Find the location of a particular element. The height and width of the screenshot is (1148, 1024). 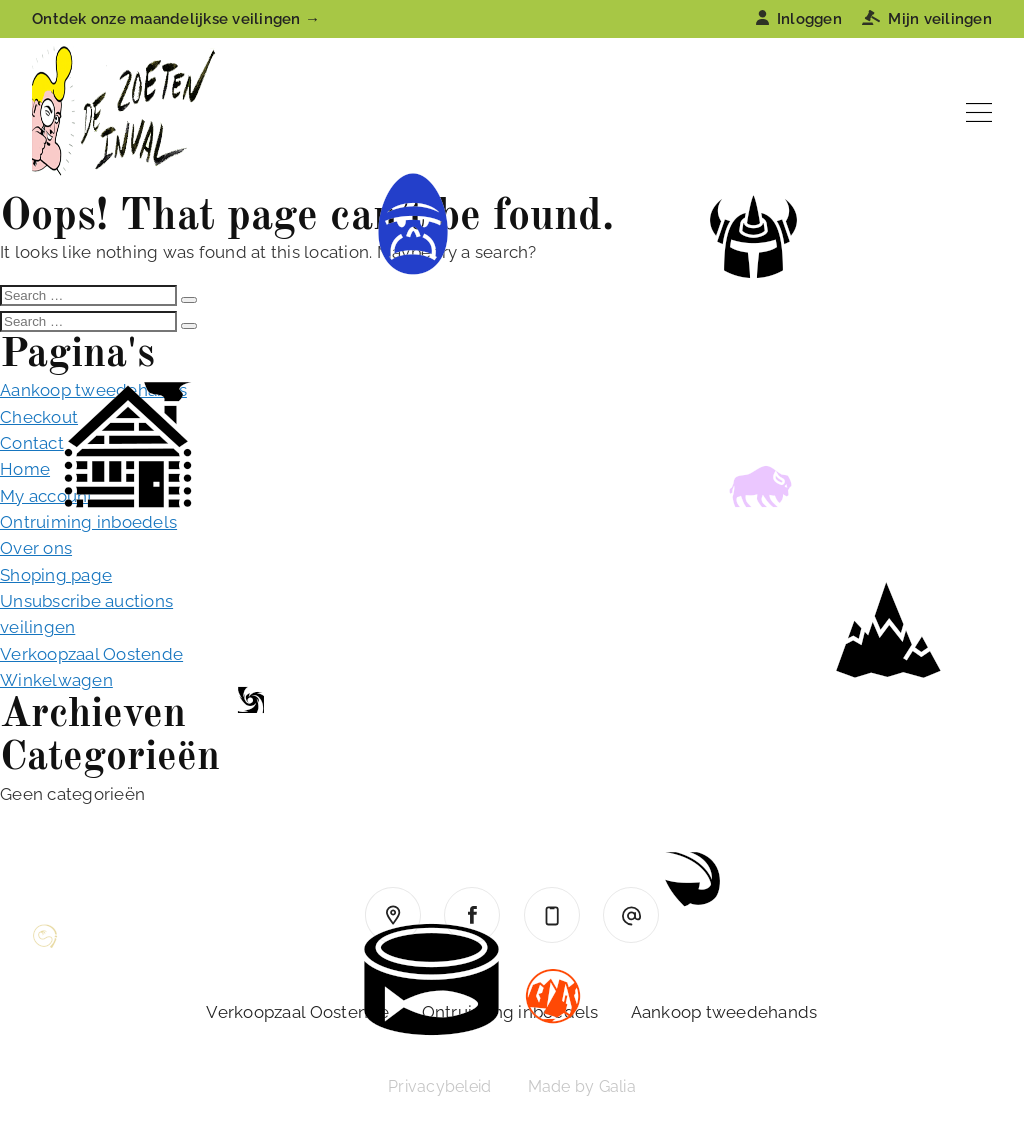

indicates wind or air-based ability in game is located at coordinates (251, 700).